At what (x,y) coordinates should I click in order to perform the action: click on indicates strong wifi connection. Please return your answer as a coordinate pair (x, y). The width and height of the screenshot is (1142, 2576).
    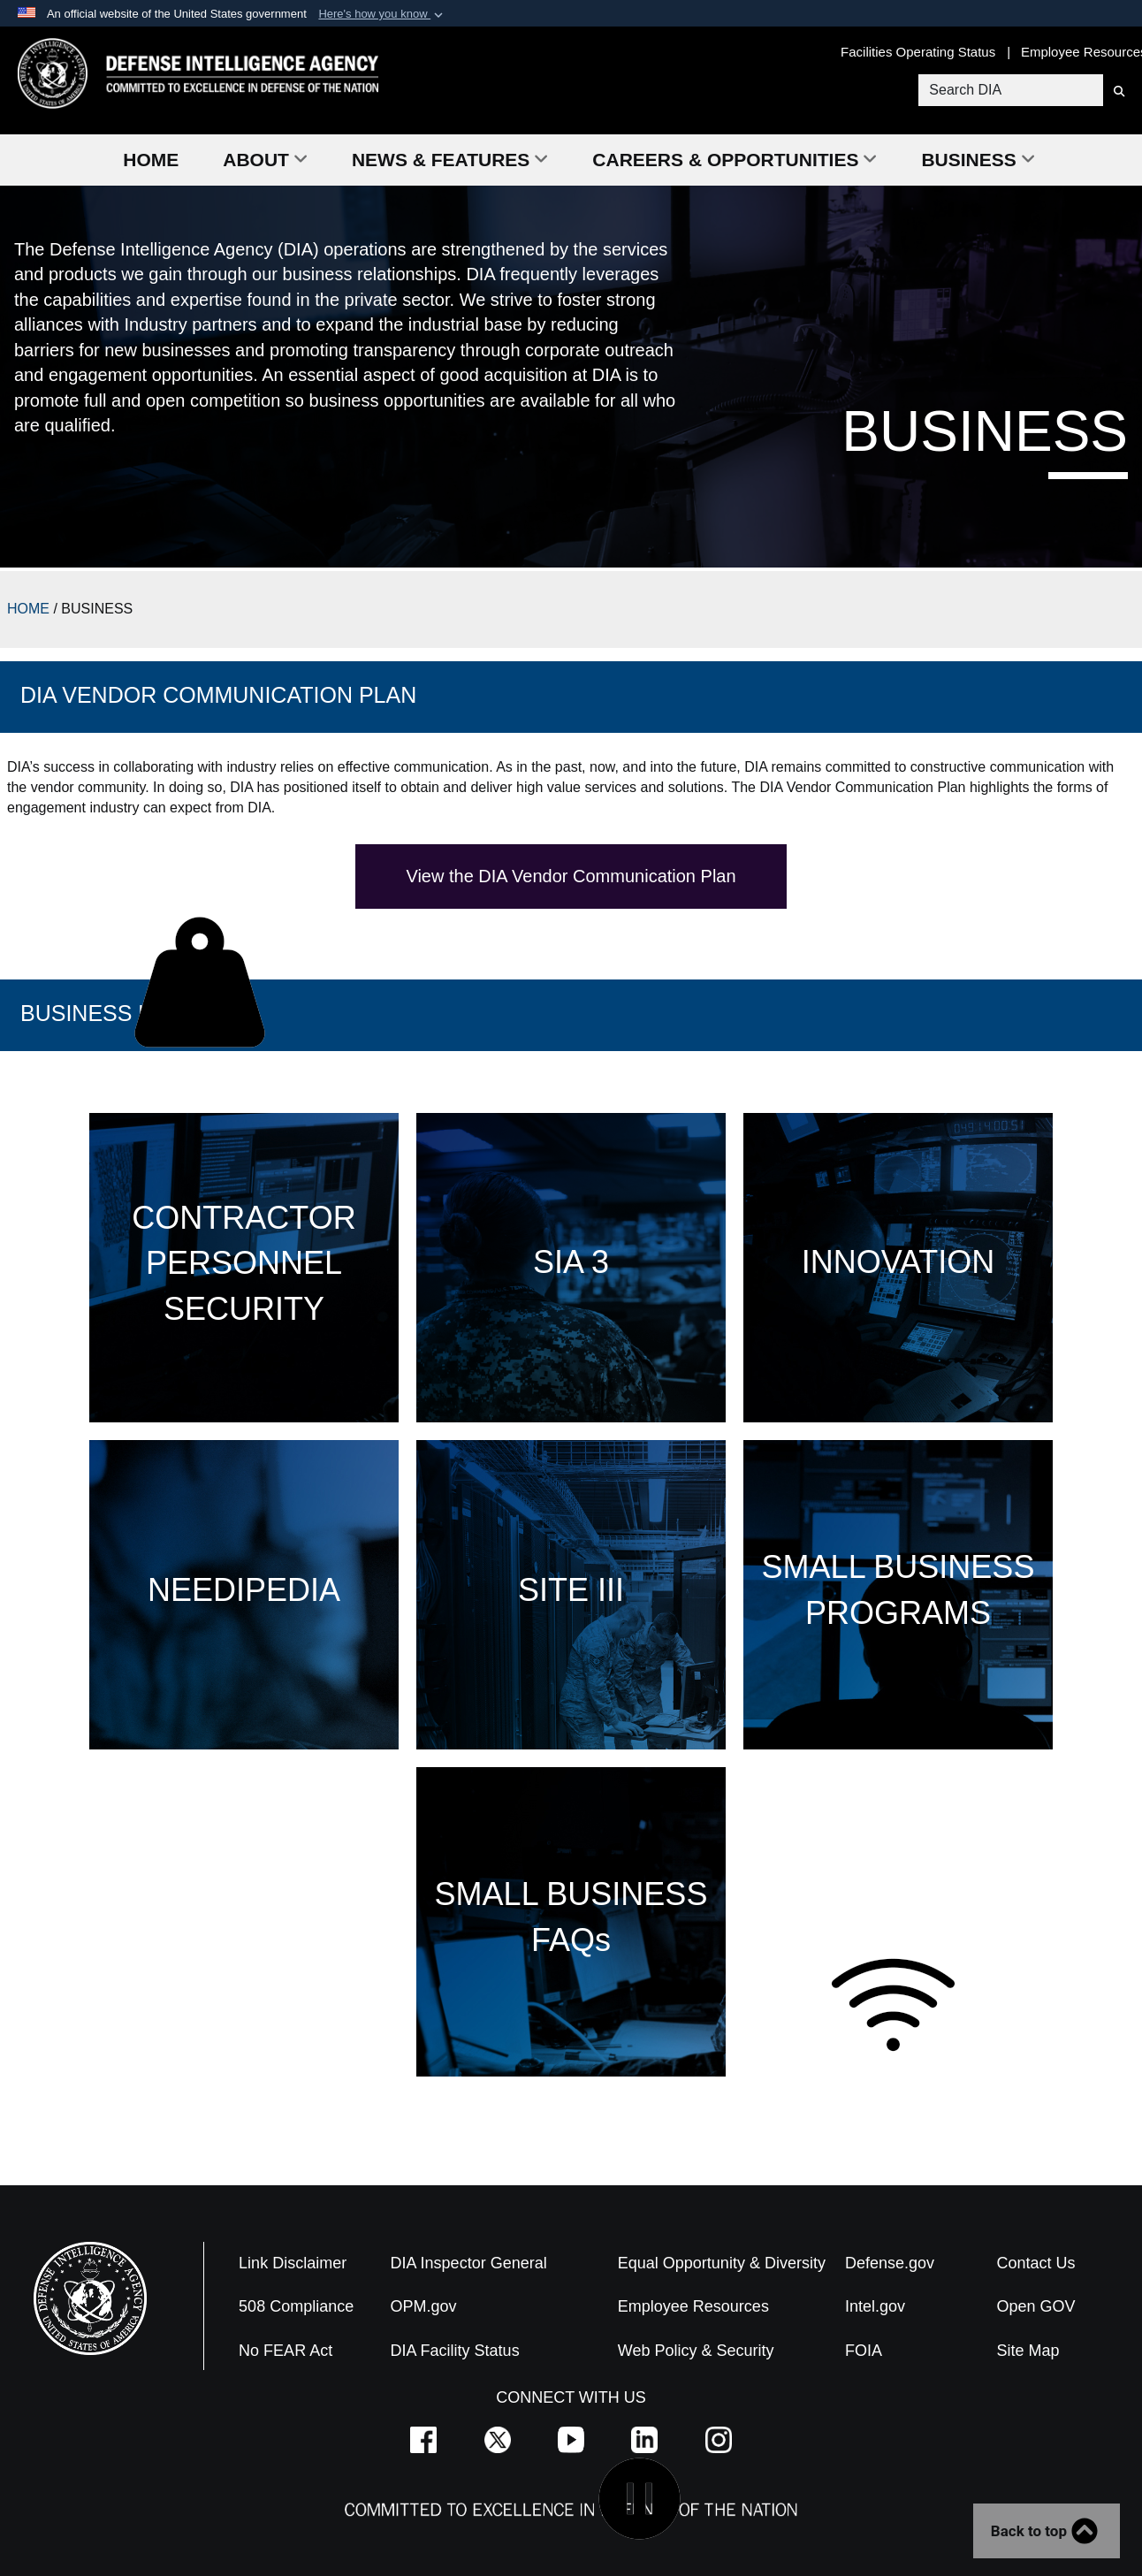
    Looking at the image, I should click on (893, 2002).